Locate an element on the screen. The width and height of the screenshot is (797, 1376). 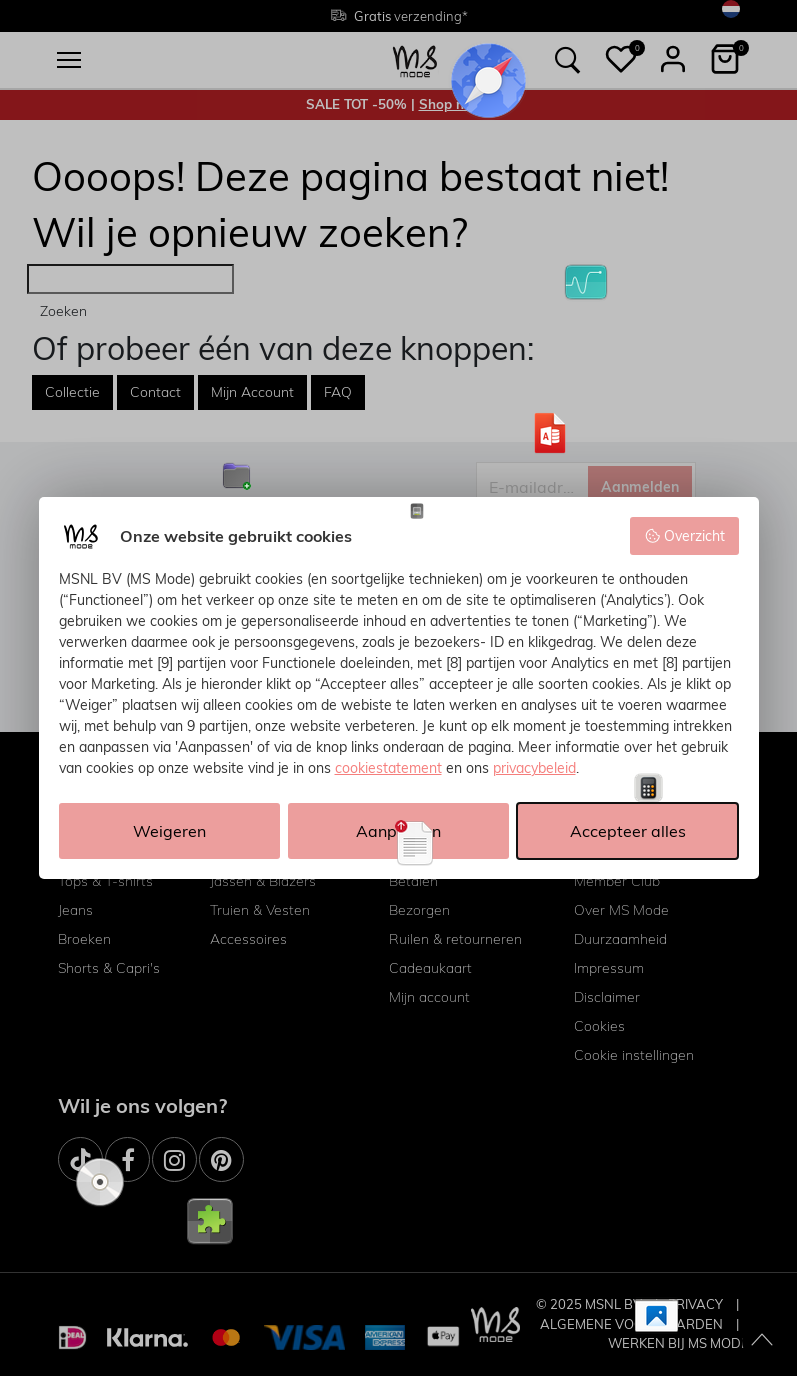
a microsoft access database file is located at coordinates (550, 433).